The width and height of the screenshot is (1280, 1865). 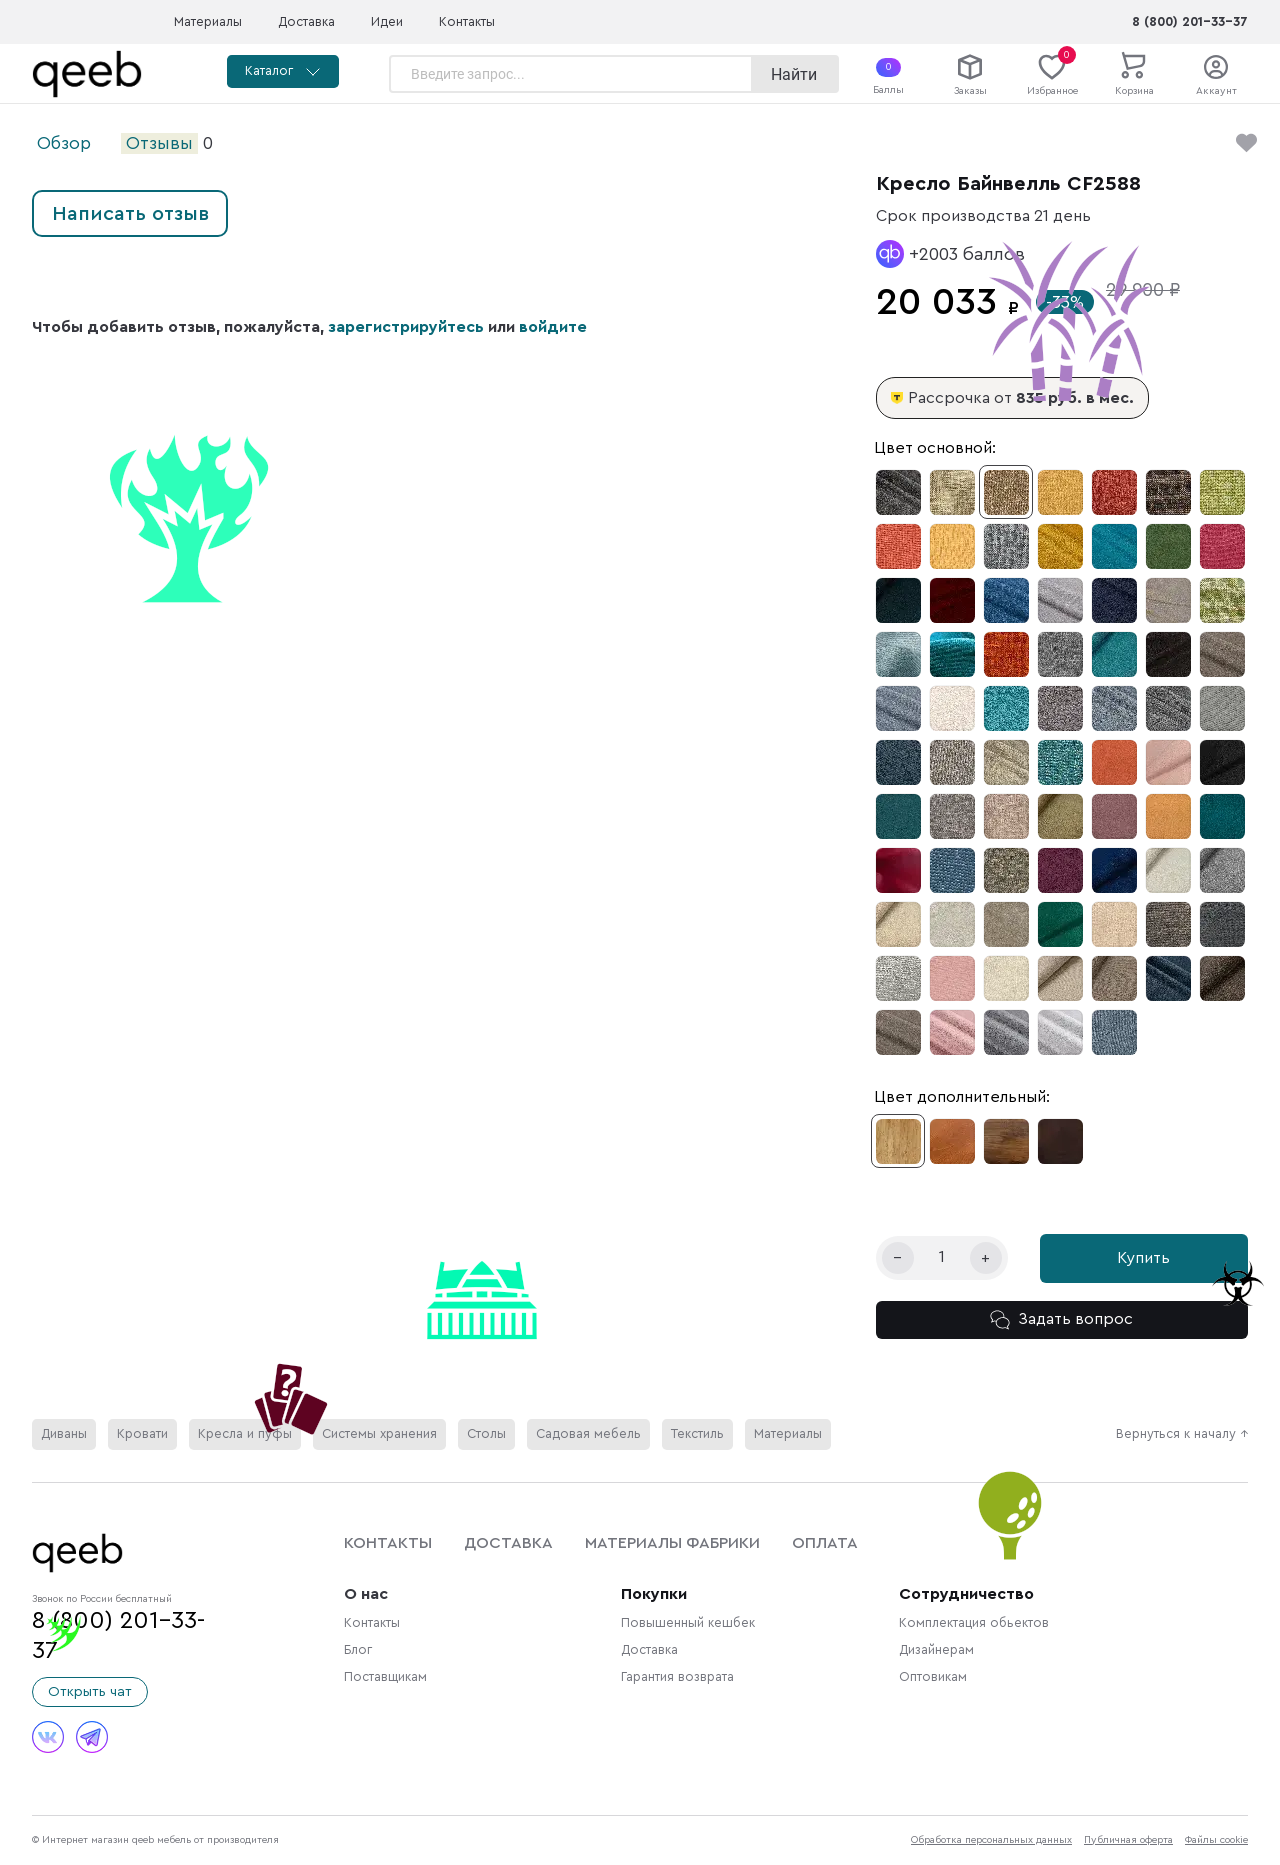 I want to click on indicates hazardous or dangerous content, so click(x=1238, y=1284).